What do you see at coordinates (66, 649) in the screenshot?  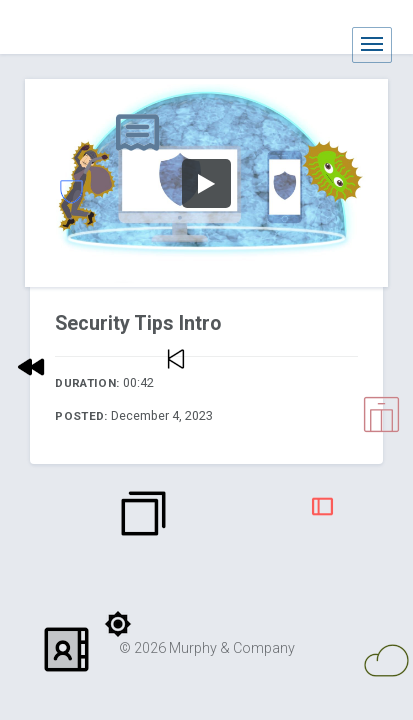 I see `open your contacts or address book` at bounding box center [66, 649].